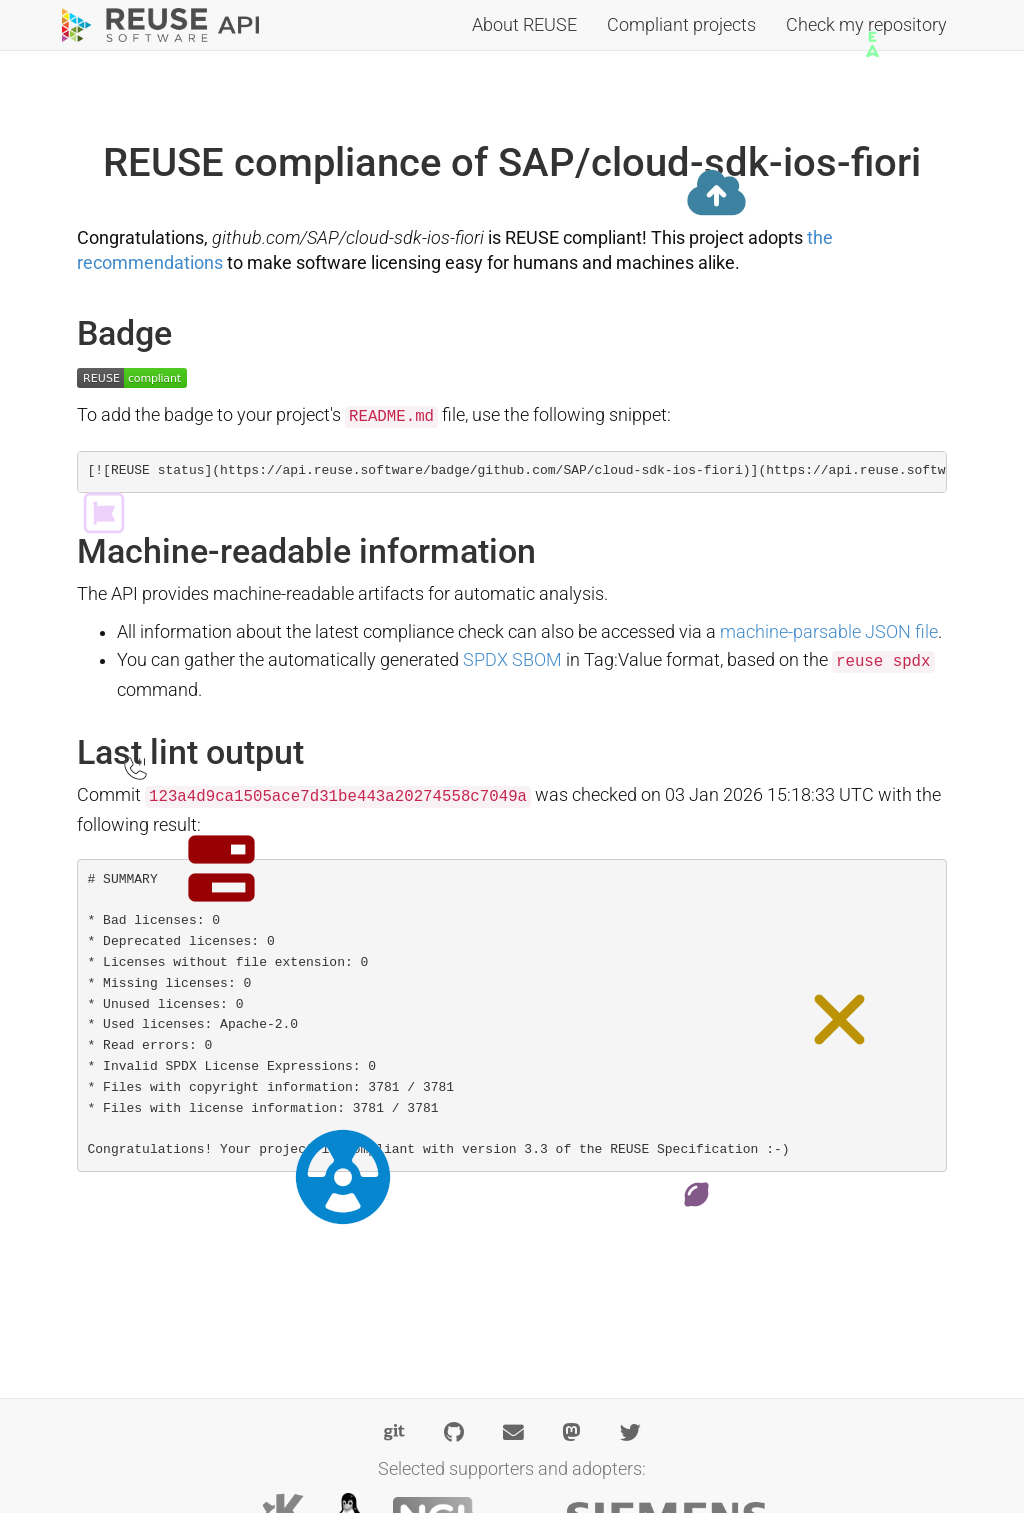  Describe the element at coordinates (136, 768) in the screenshot. I see `put current call on hold` at that location.